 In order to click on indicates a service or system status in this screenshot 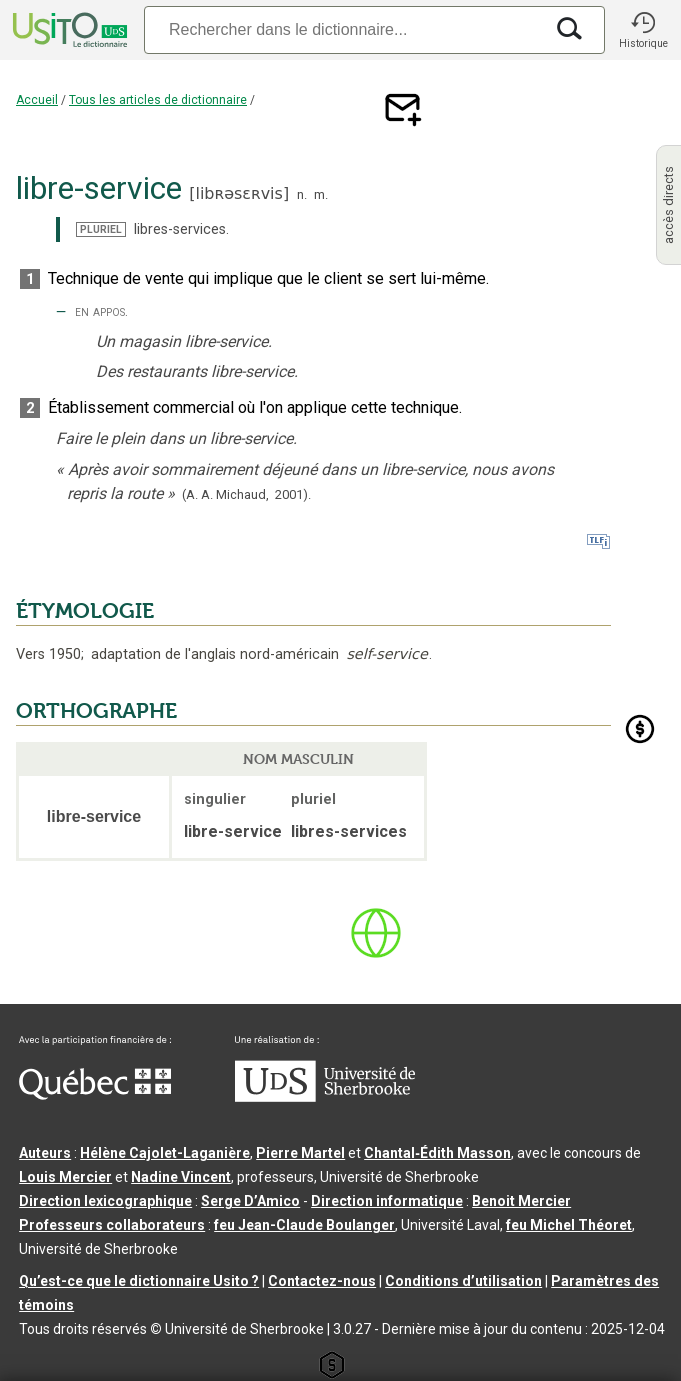, I will do `click(332, 1365)`.